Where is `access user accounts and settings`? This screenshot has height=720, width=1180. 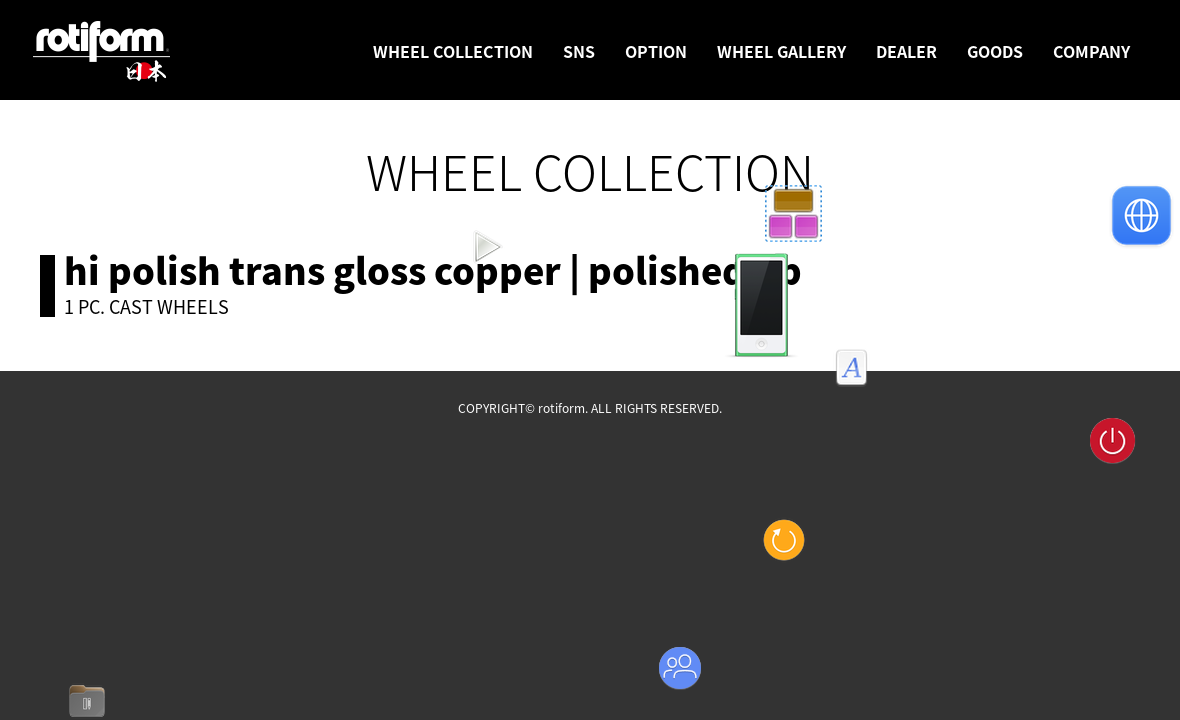
access user accounts and settings is located at coordinates (680, 668).